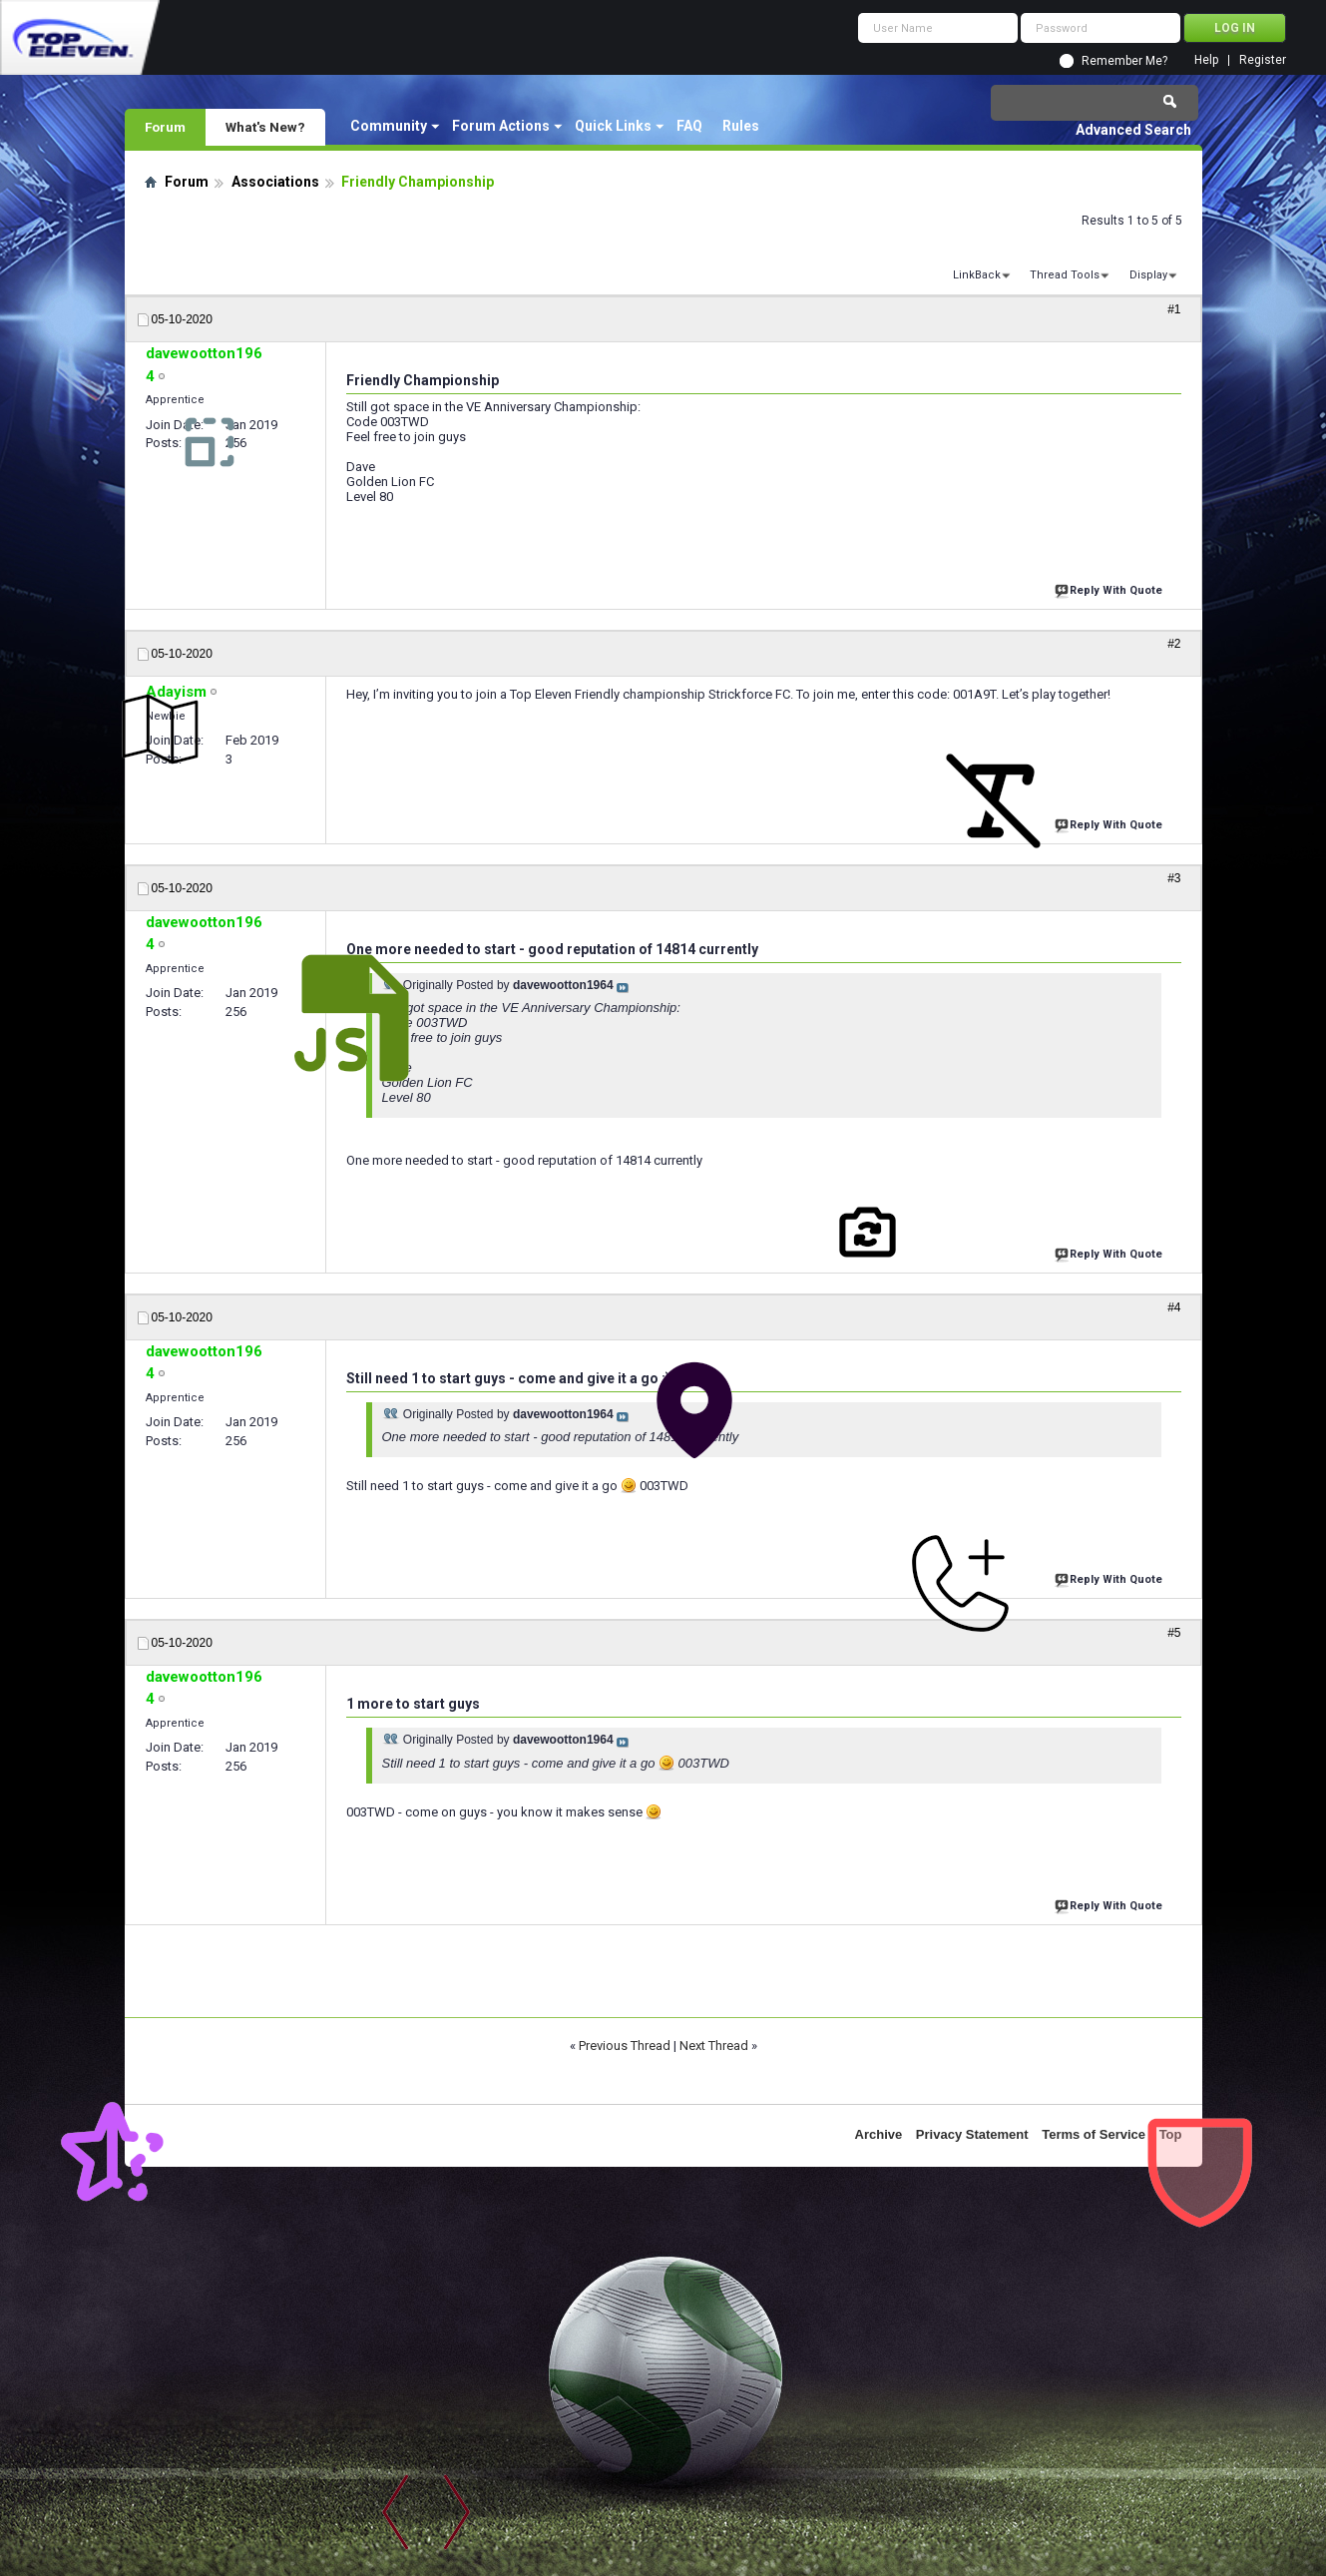 This screenshot has height=2576, width=1326. What do you see at coordinates (112, 2153) in the screenshot?
I see `indicates a partial or half-star rating` at bounding box center [112, 2153].